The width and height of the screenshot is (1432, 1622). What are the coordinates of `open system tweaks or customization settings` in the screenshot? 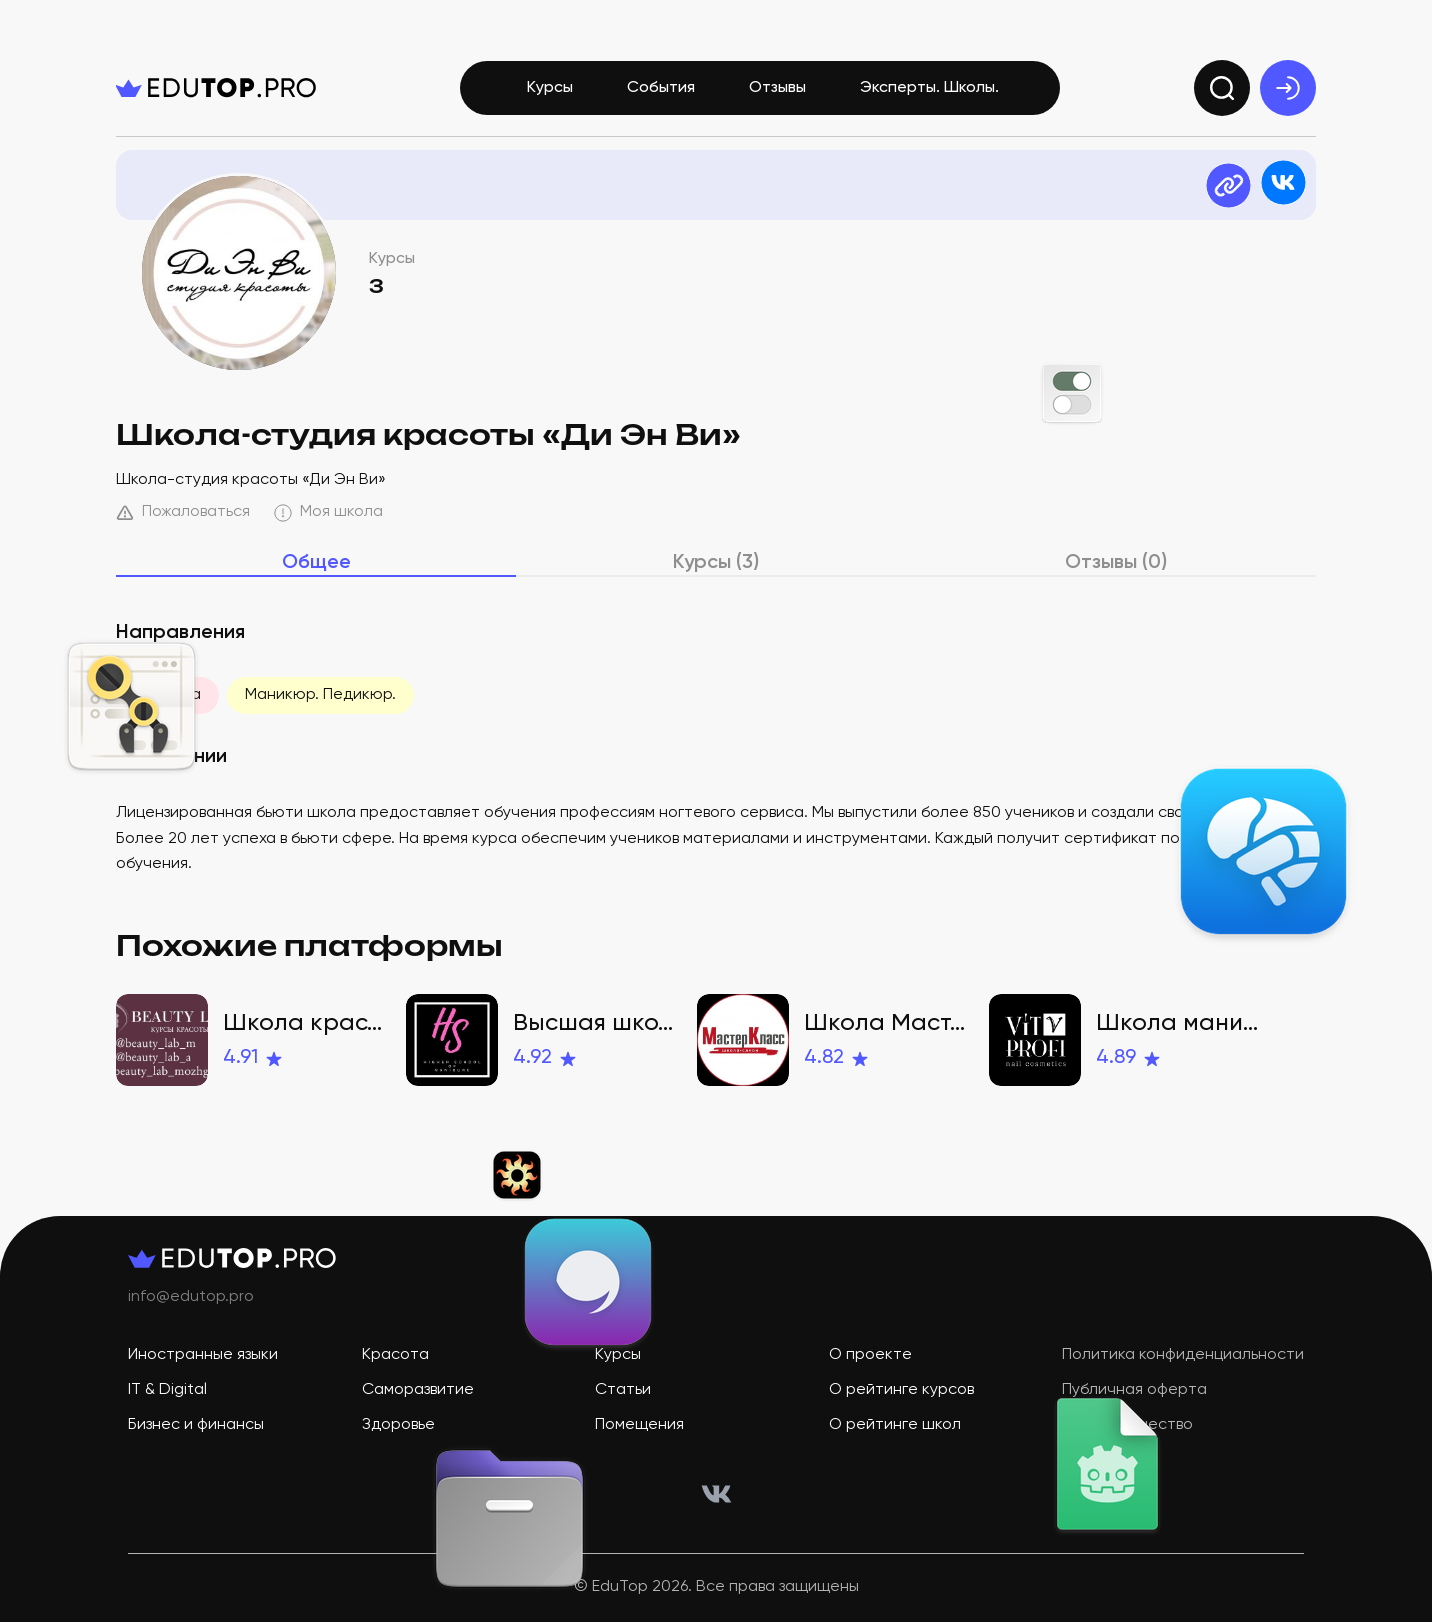 It's located at (1072, 393).